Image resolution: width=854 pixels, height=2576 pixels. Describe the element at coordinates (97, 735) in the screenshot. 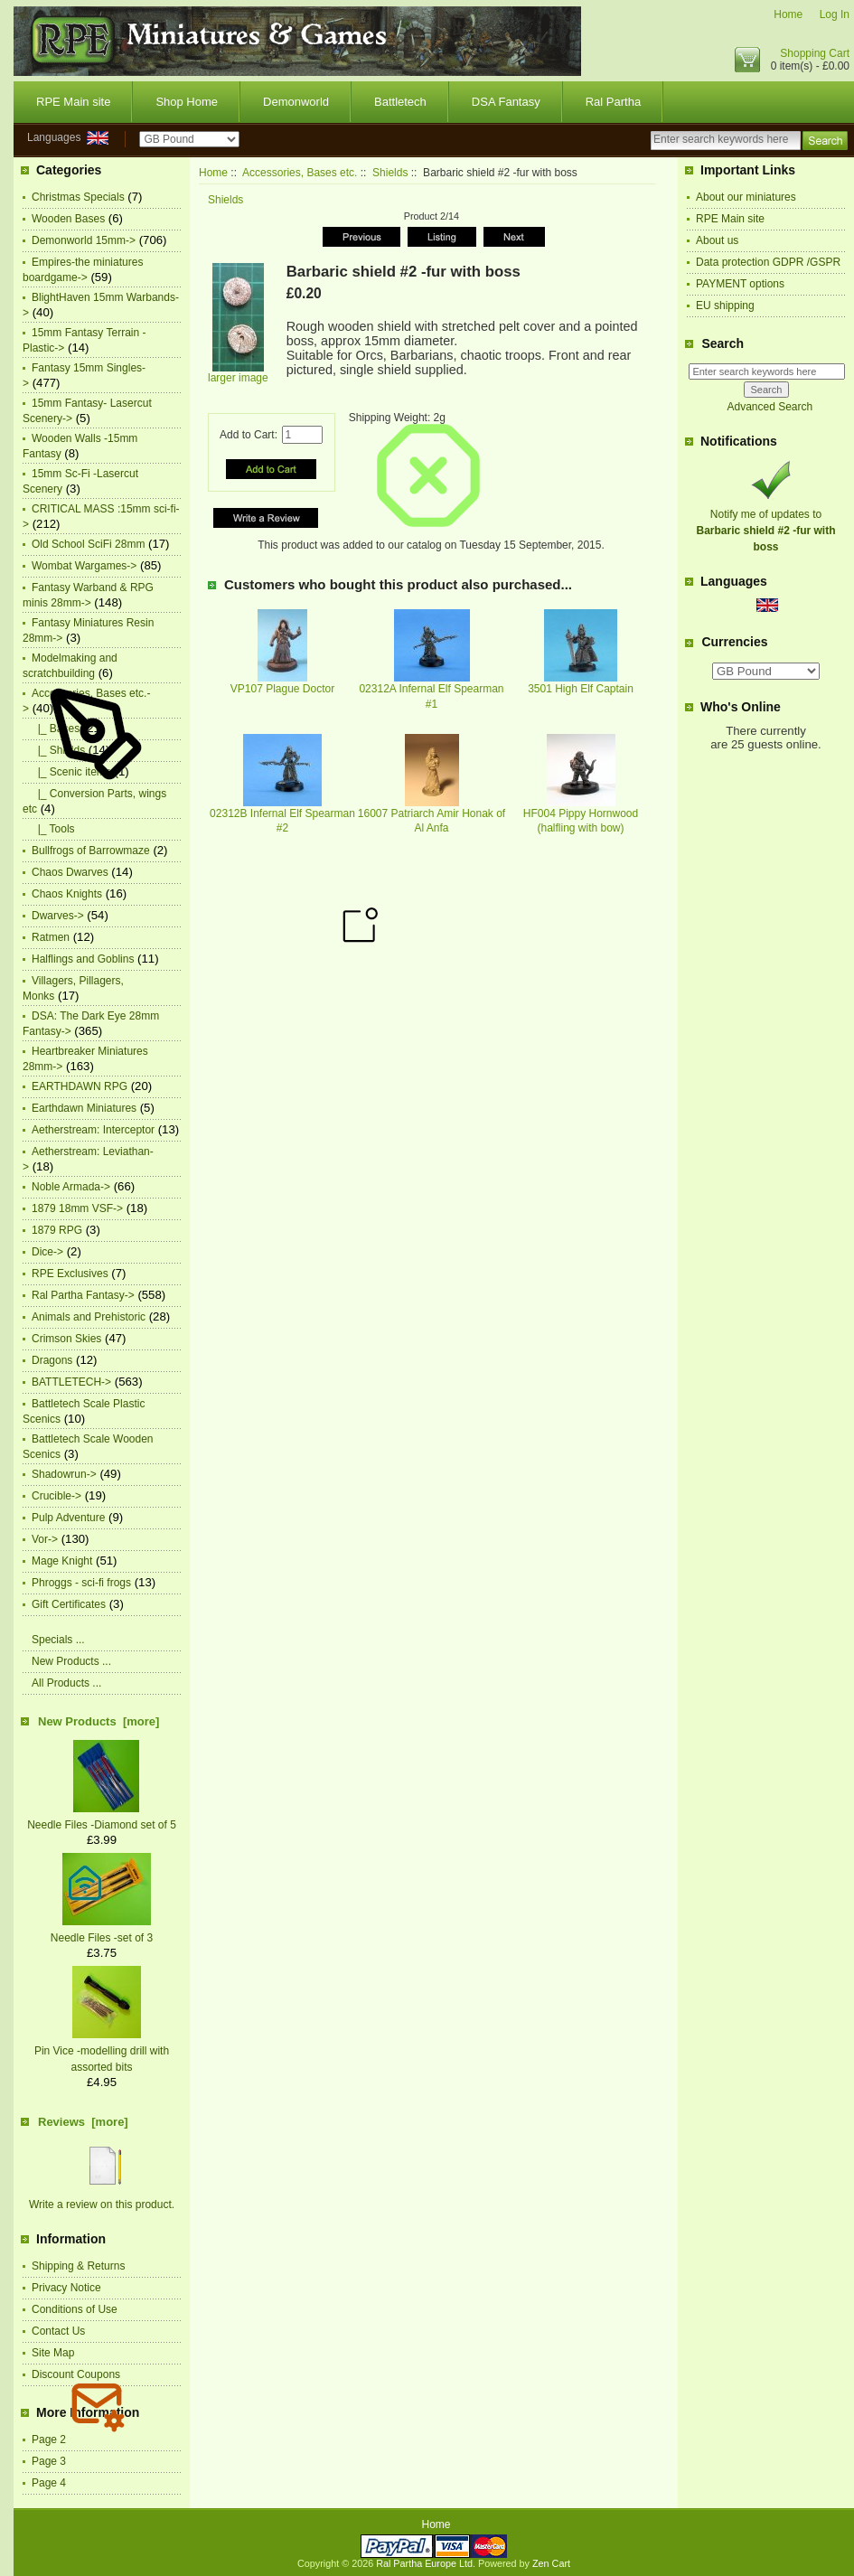

I see `access vector drawing tools` at that location.